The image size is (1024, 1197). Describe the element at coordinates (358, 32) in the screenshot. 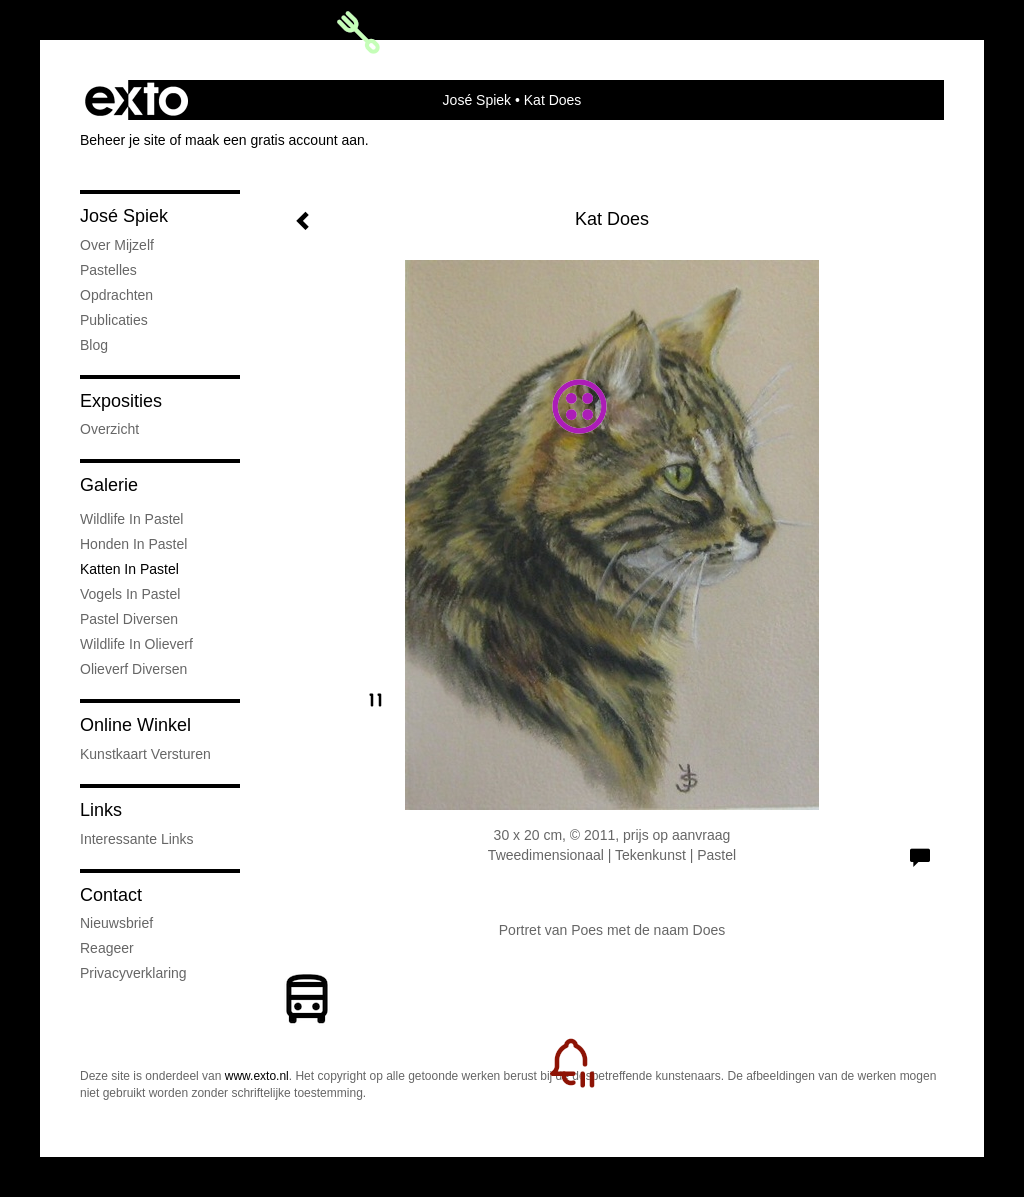

I see `access grilling or barbecue tools` at that location.